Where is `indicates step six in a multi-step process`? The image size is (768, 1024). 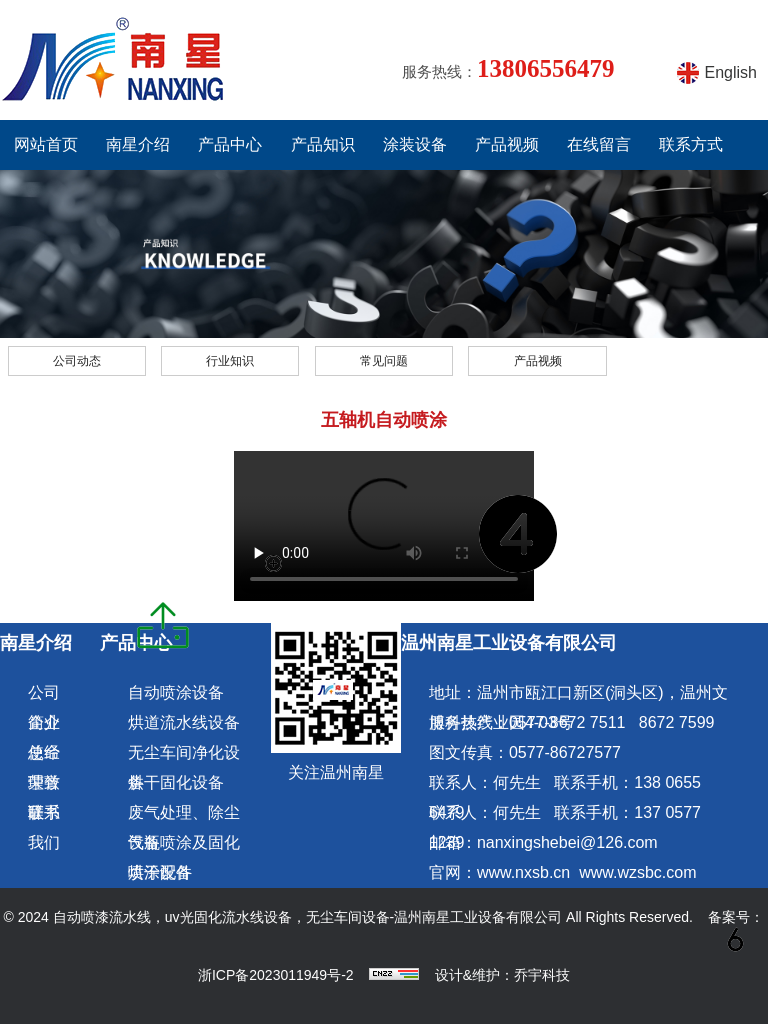
indicates step six in a multi-step process is located at coordinates (735, 939).